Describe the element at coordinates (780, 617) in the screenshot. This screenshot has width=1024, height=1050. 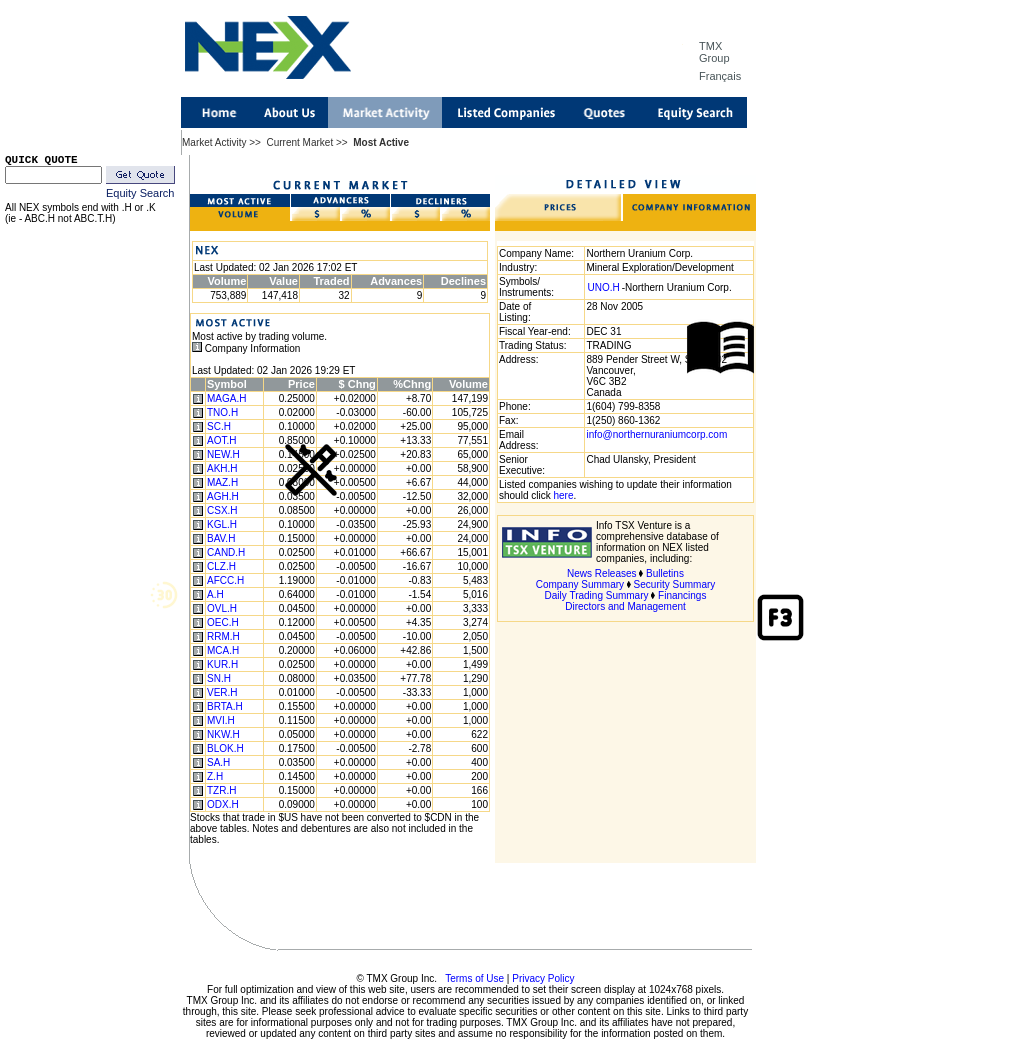
I see `press F3 keyboard shortcut` at that location.